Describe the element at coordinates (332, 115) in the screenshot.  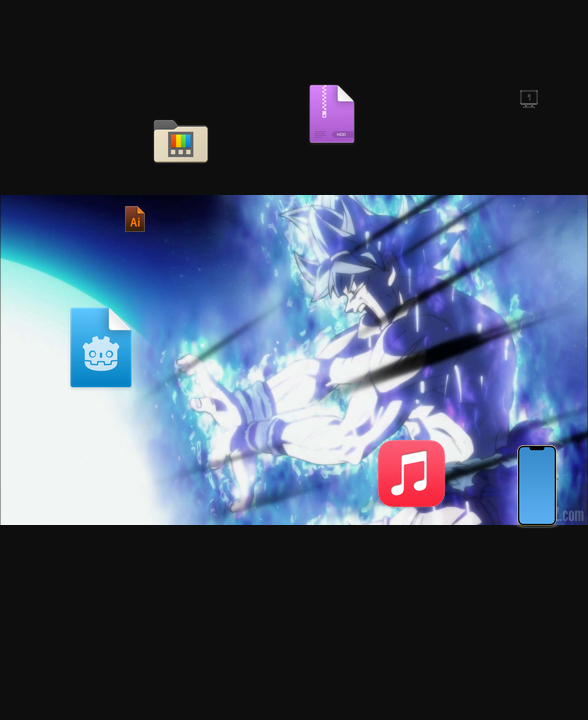
I see `a virtualbox virtual hard disk file` at that location.